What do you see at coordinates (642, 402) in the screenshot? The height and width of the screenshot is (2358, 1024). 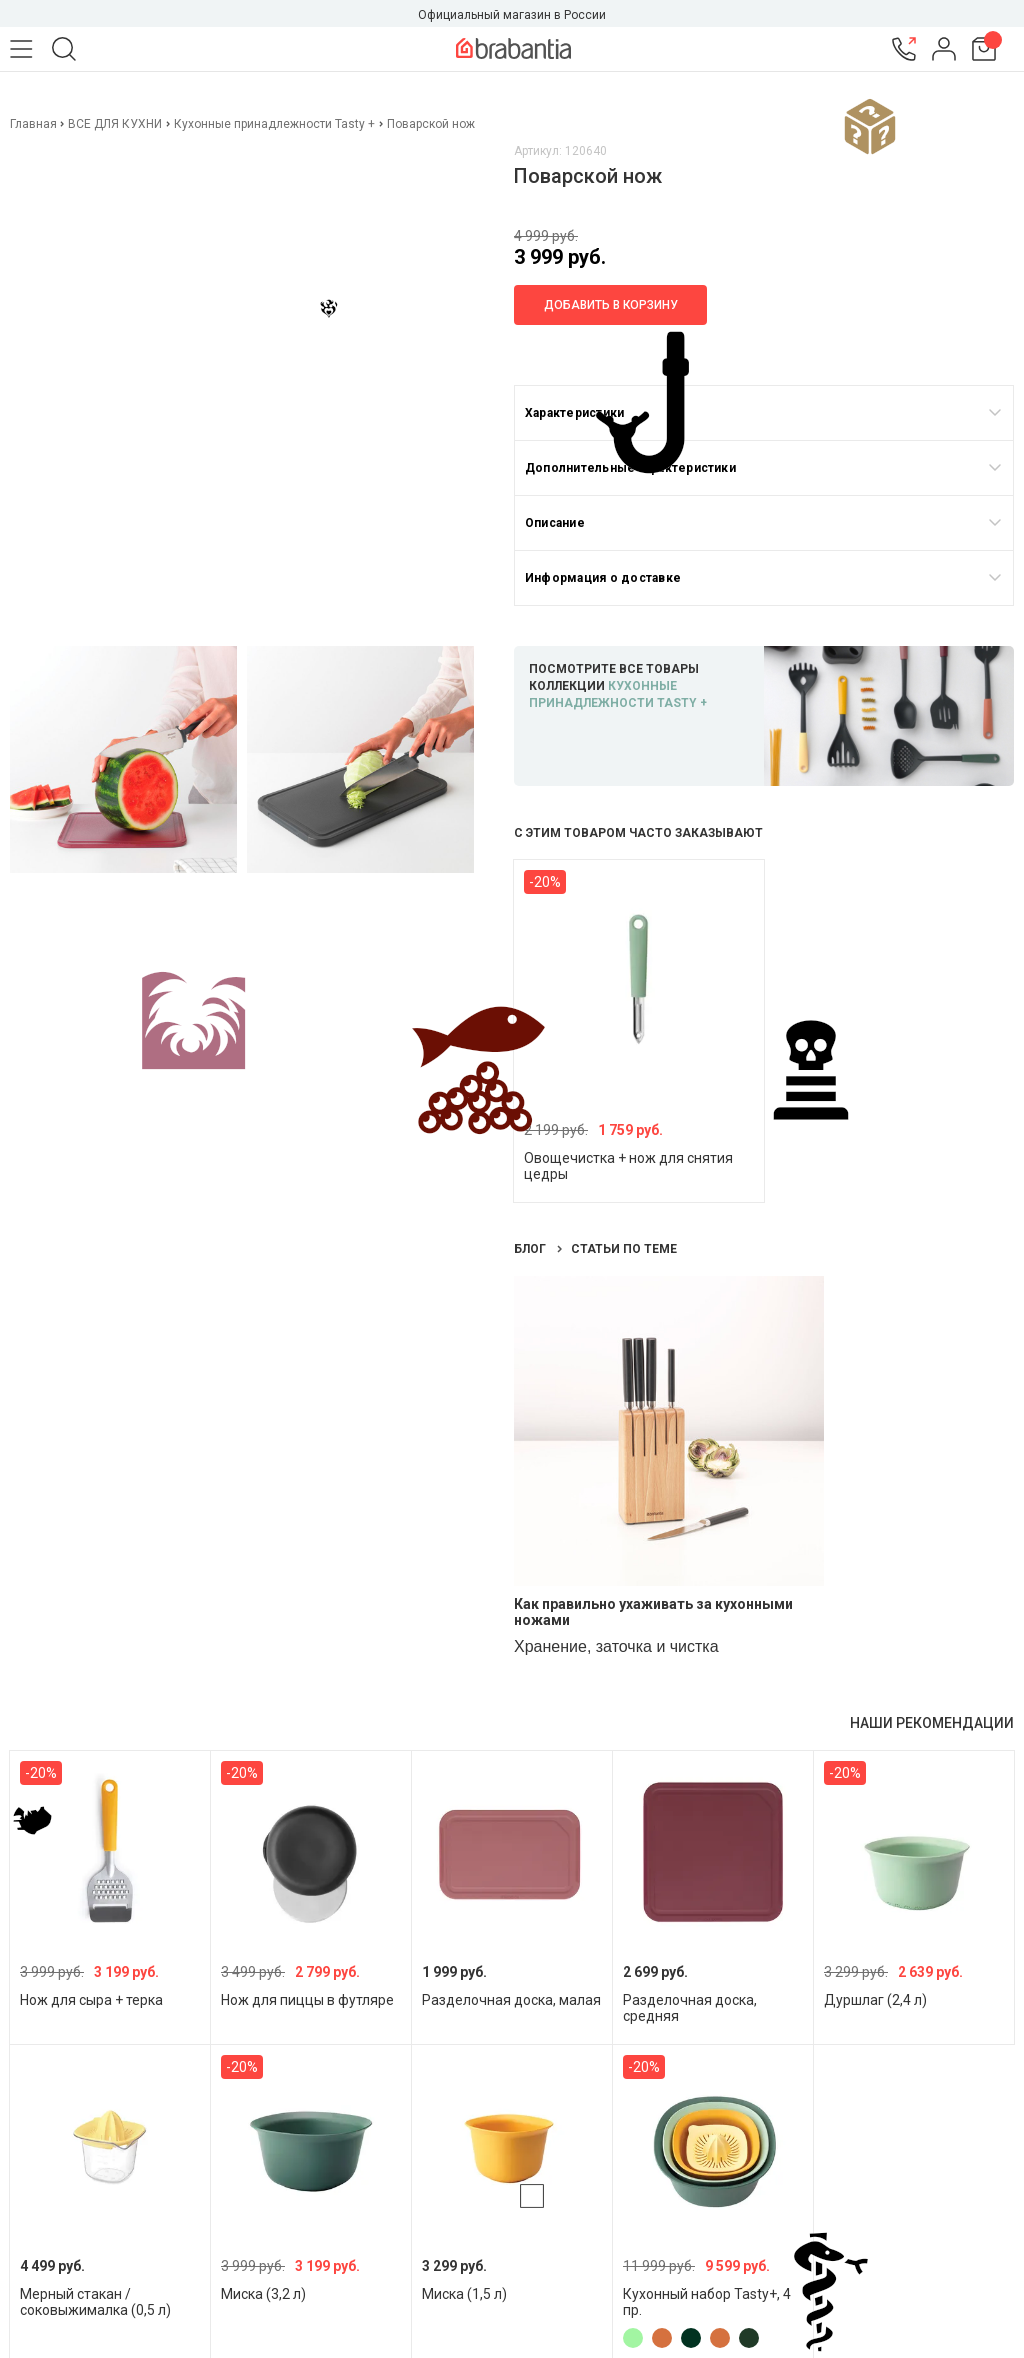 I see `access snorkeling or diving activities` at bounding box center [642, 402].